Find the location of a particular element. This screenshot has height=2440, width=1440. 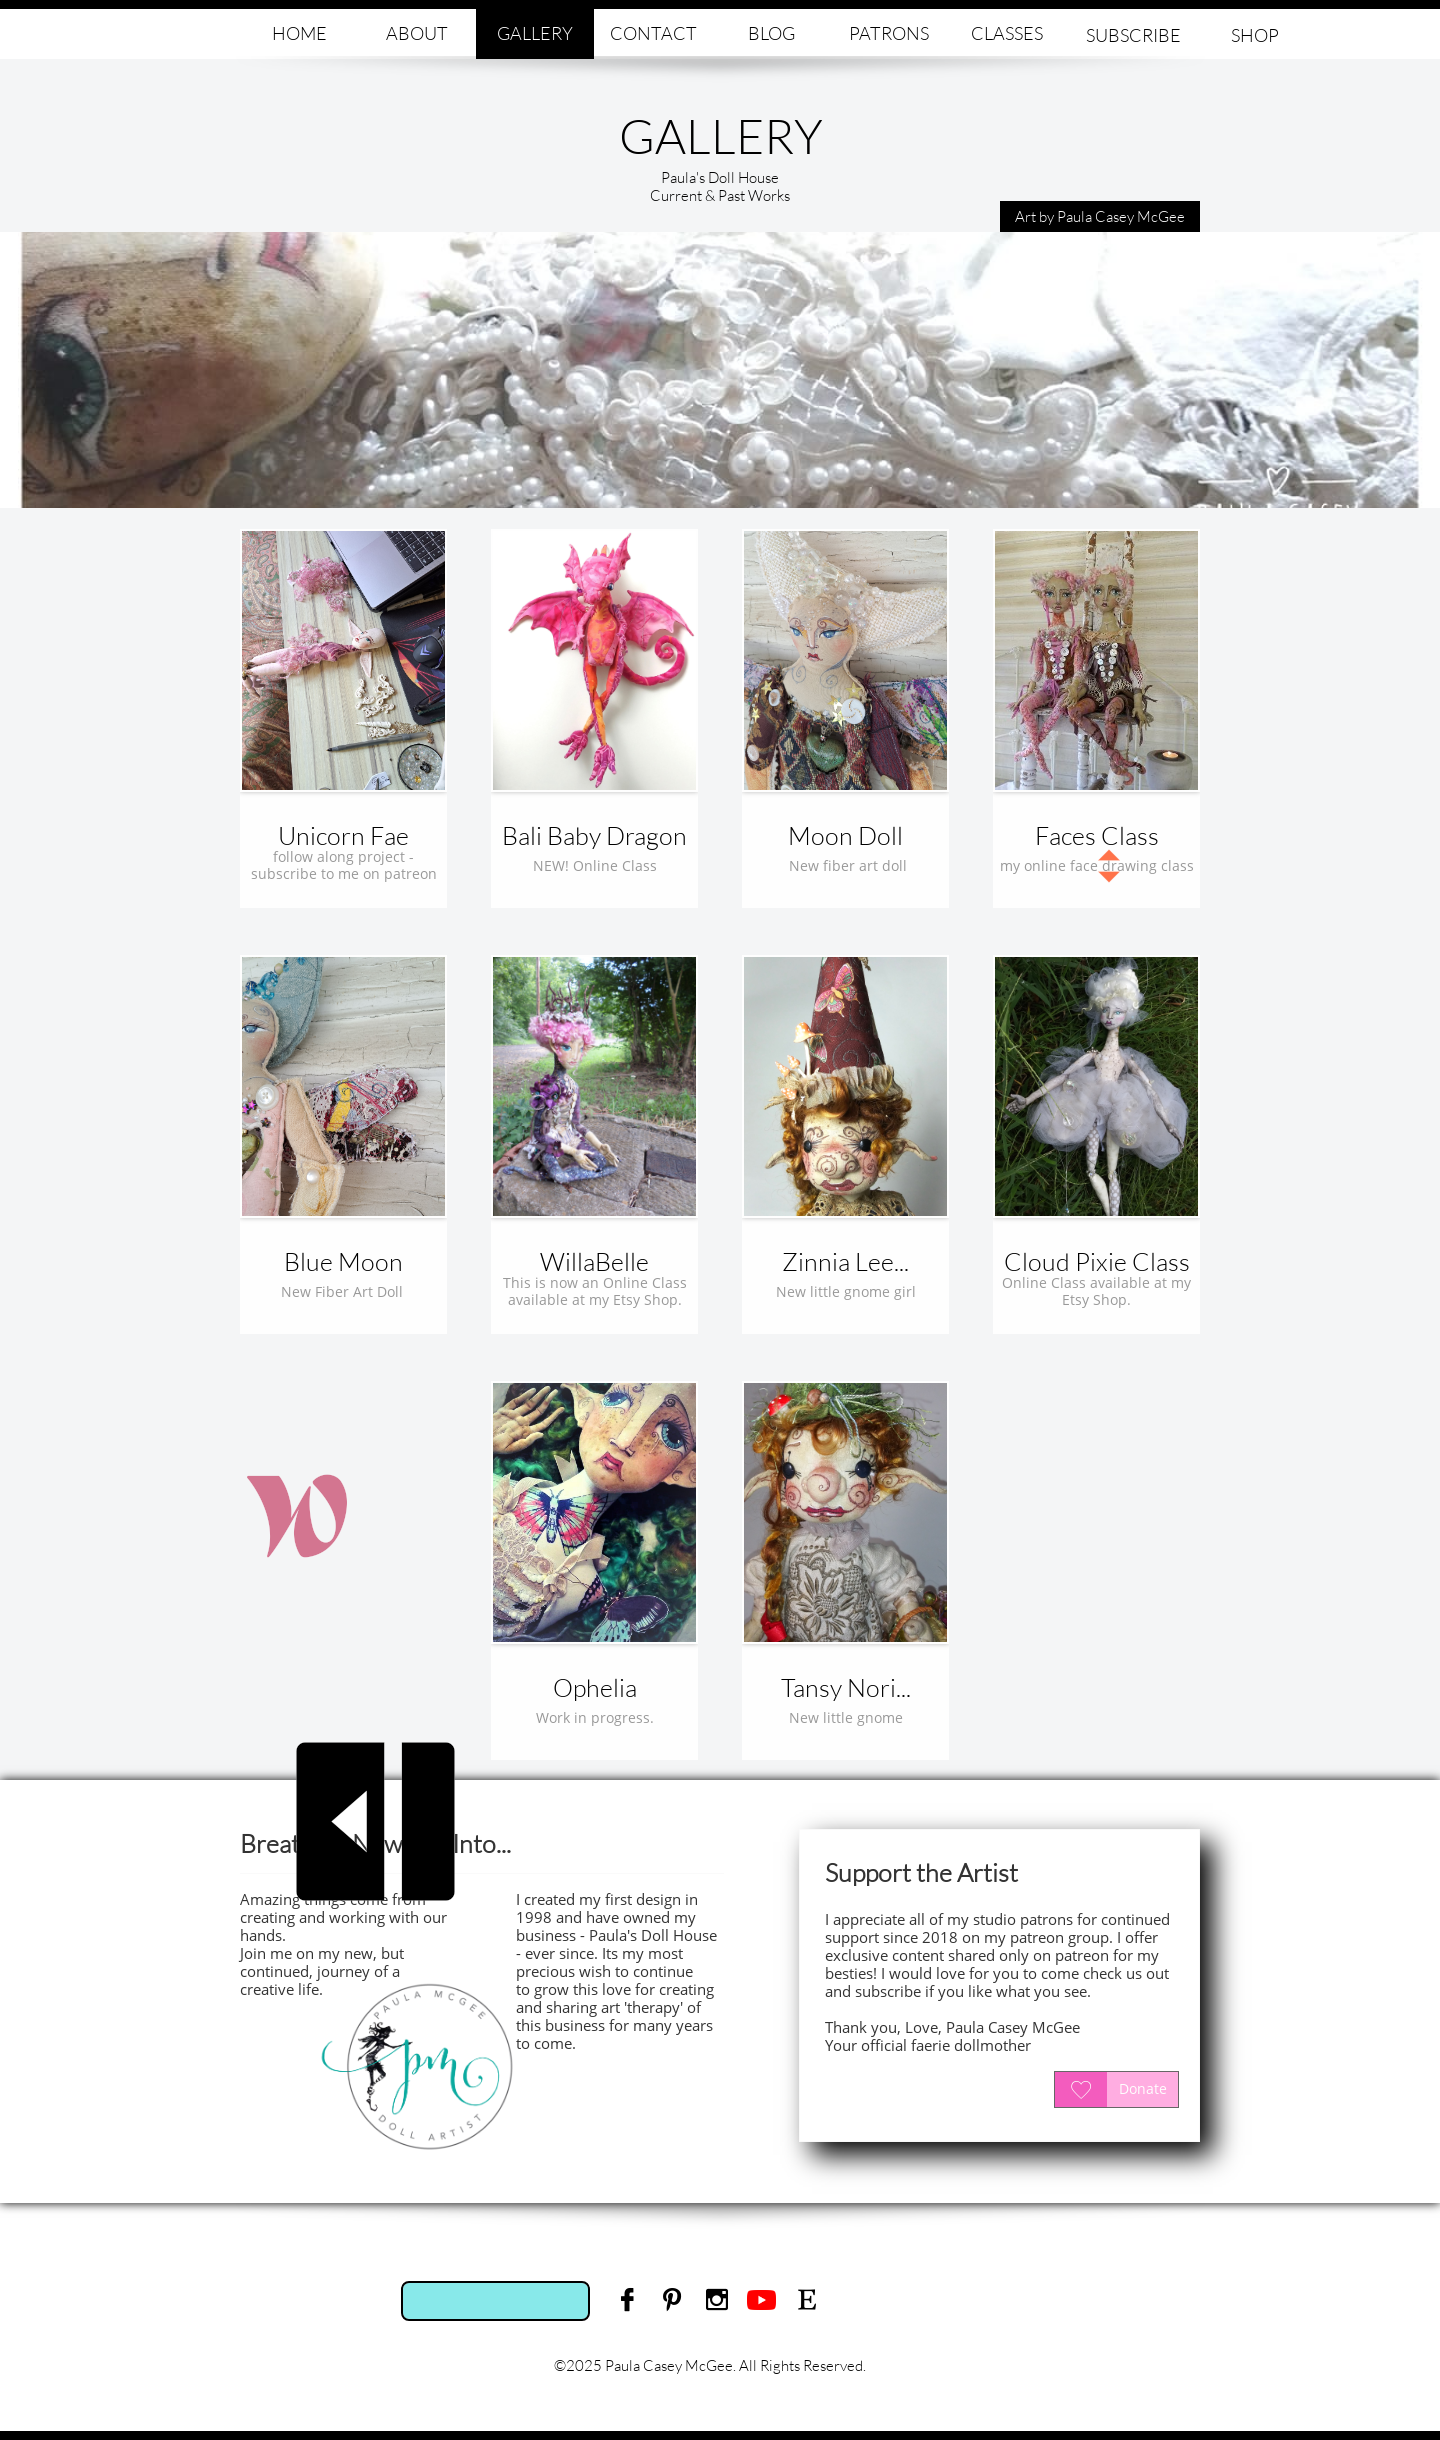

collapse the sidebar panel is located at coordinates (375, 1821).